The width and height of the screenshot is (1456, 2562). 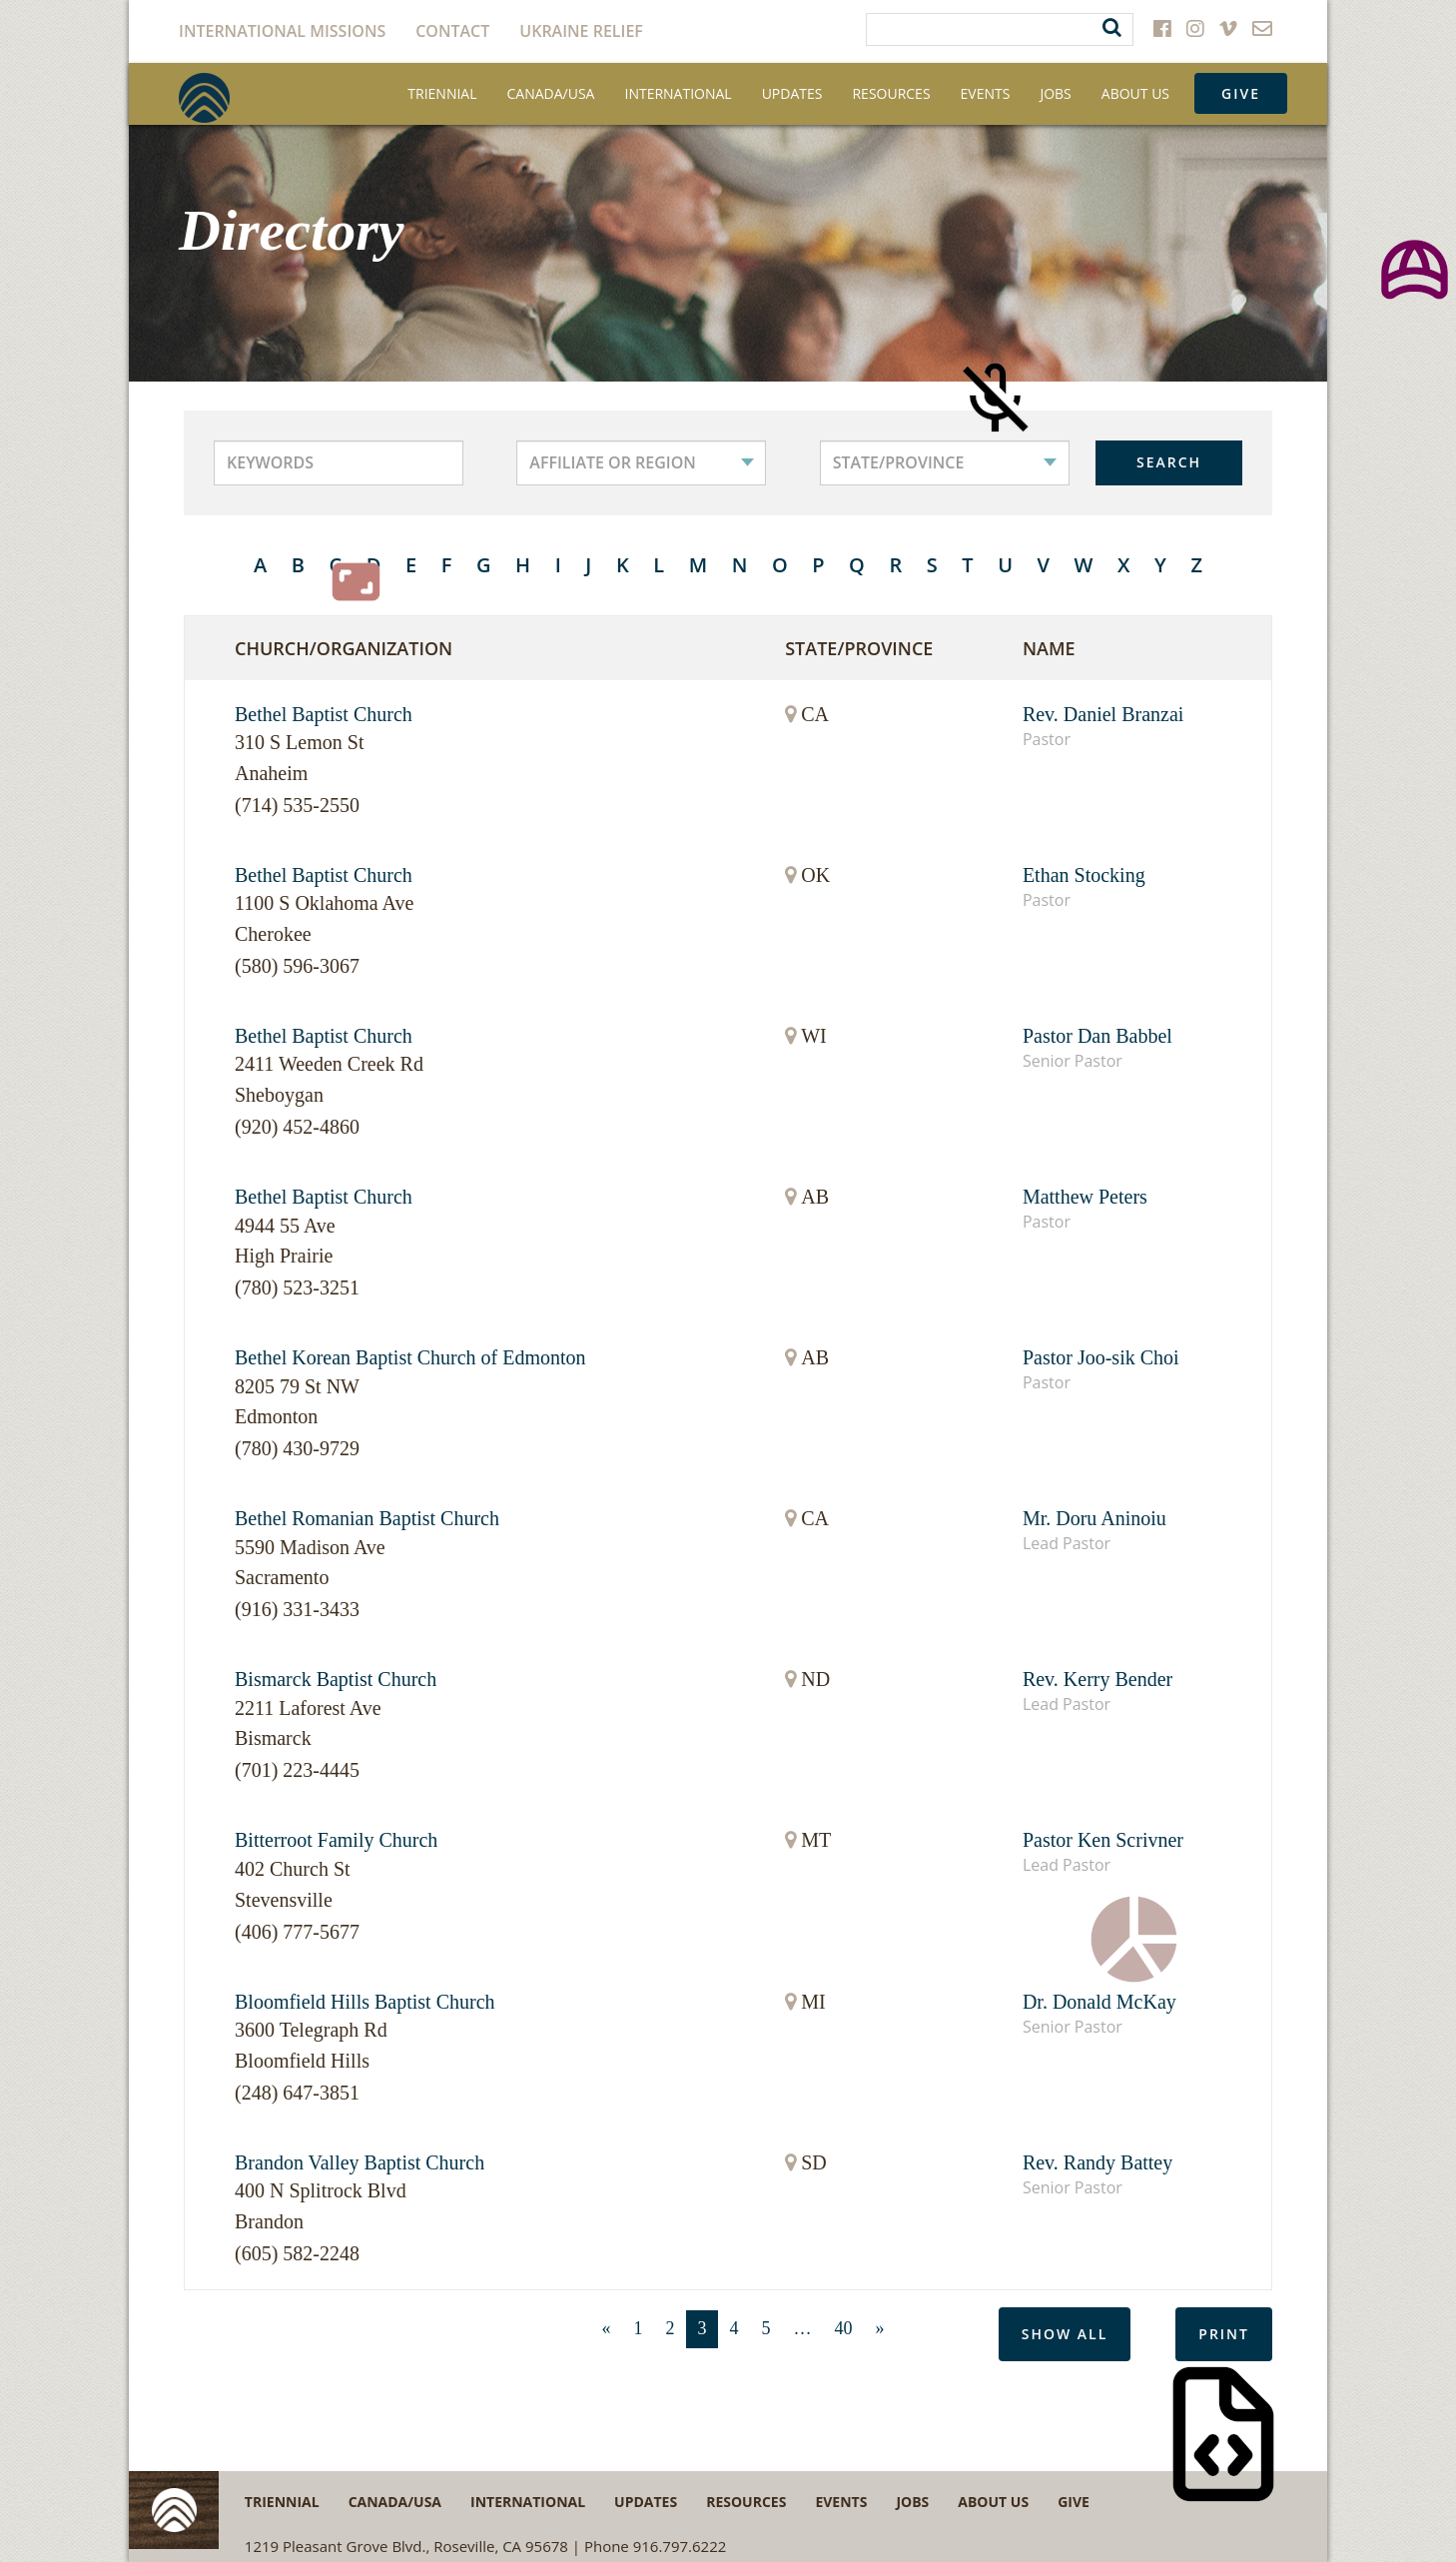 I want to click on view source code file, so click(x=1223, y=2434).